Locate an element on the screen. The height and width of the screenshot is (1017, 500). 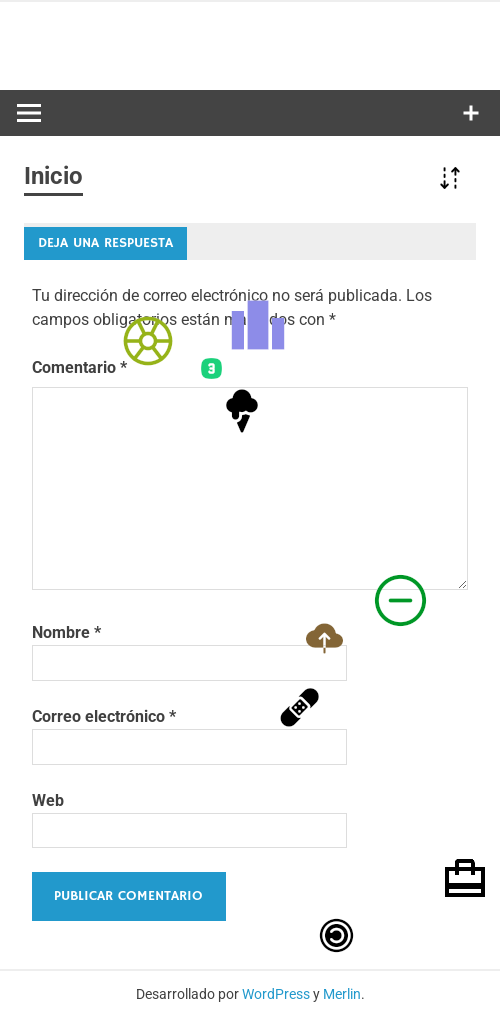
indicates step 3 in a multi-step process is located at coordinates (211, 368).